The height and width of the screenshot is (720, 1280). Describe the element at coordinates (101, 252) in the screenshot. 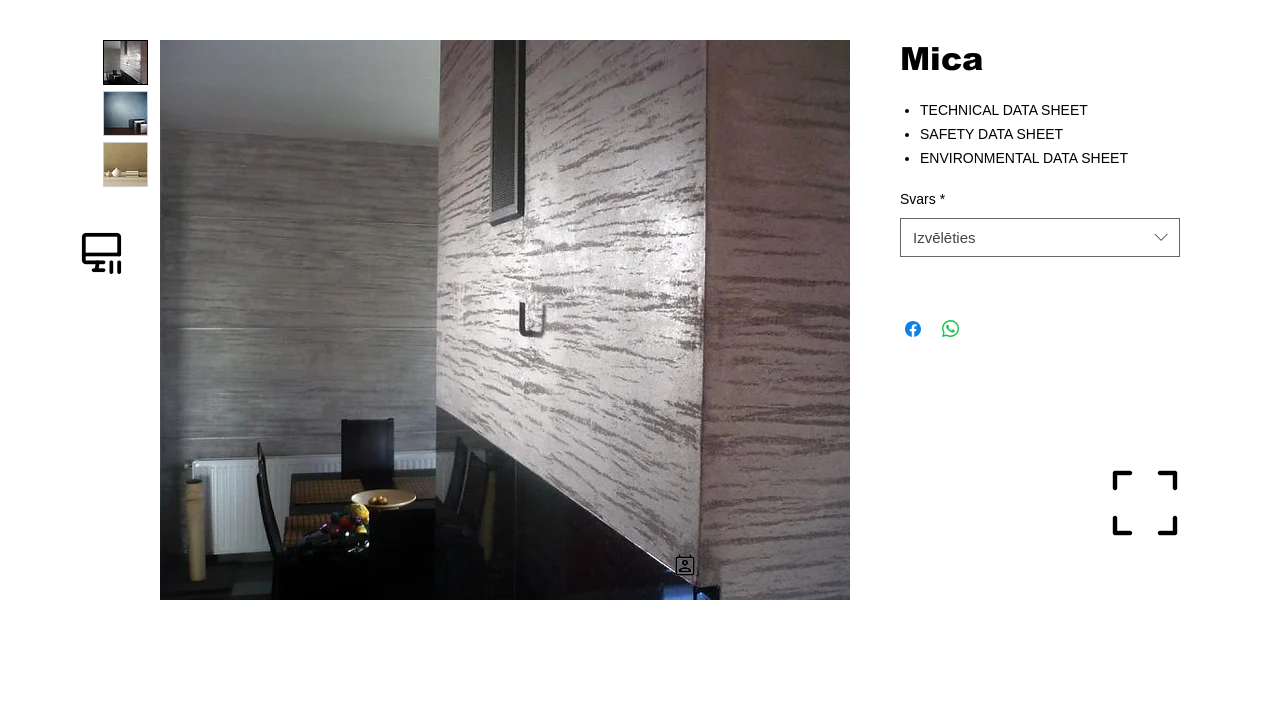

I see `pause media playback on desktop display` at that location.